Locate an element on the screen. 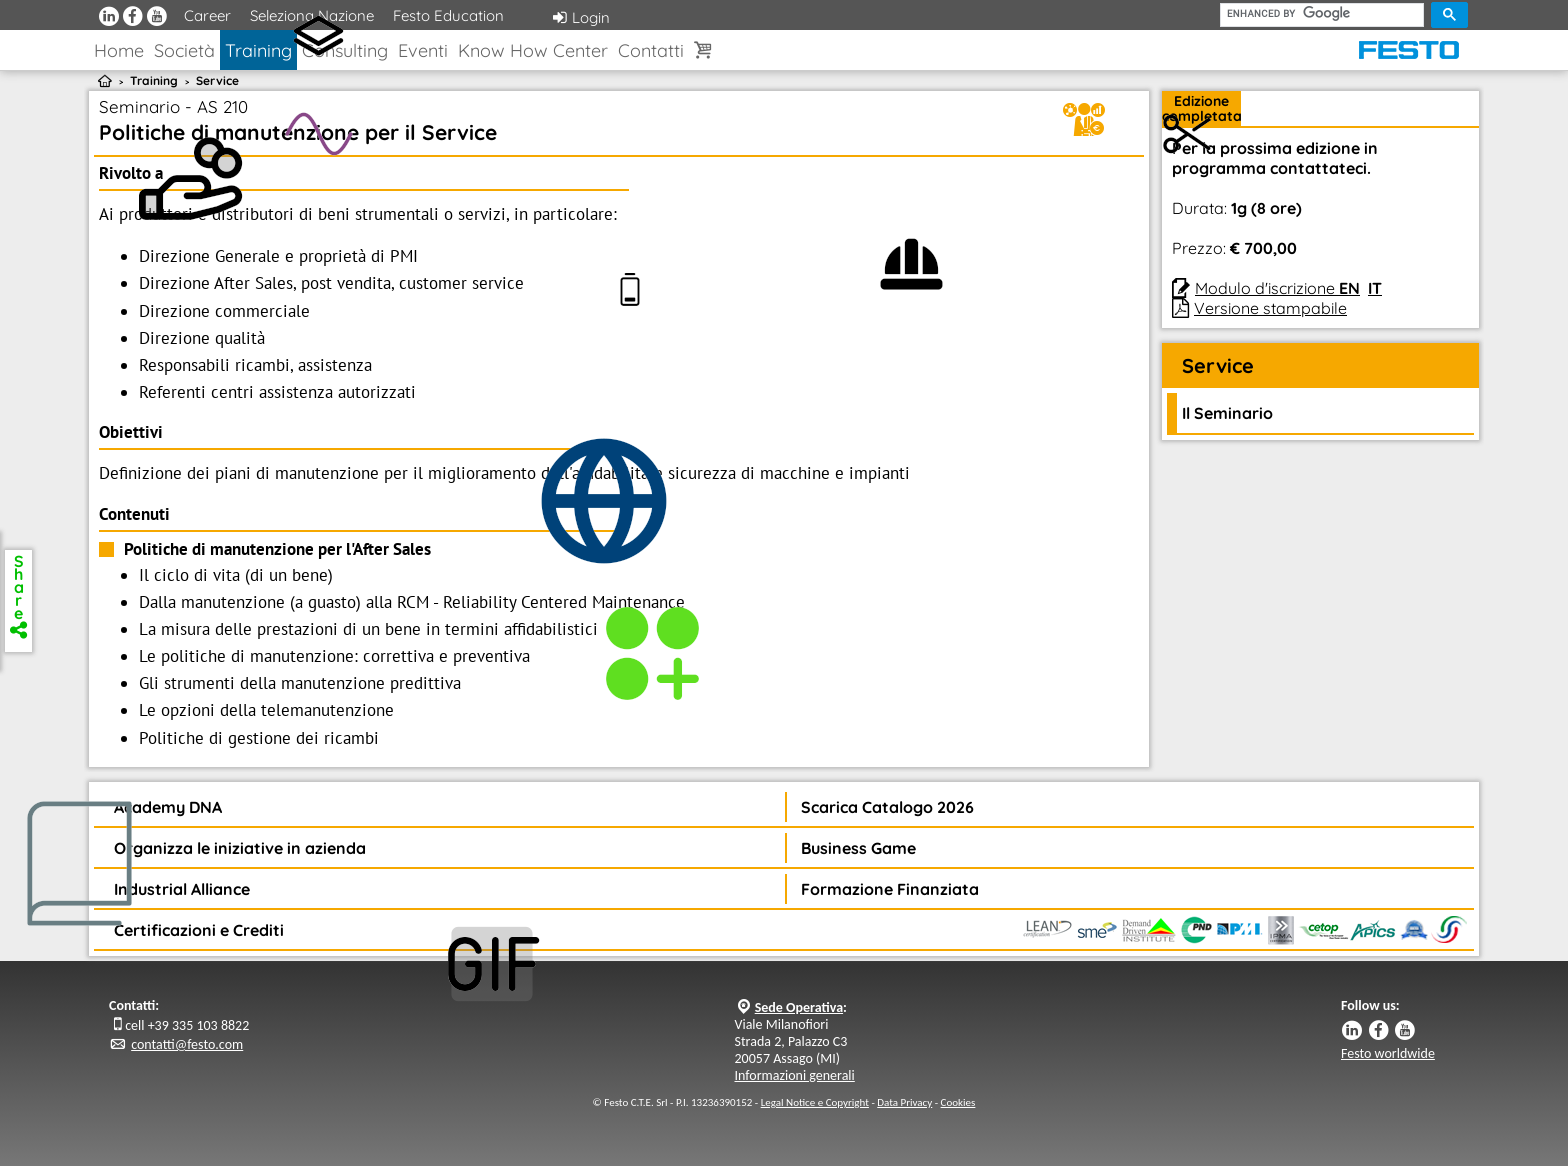 The width and height of the screenshot is (1568, 1166). indicates low battery level is located at coordinates (630, 290).